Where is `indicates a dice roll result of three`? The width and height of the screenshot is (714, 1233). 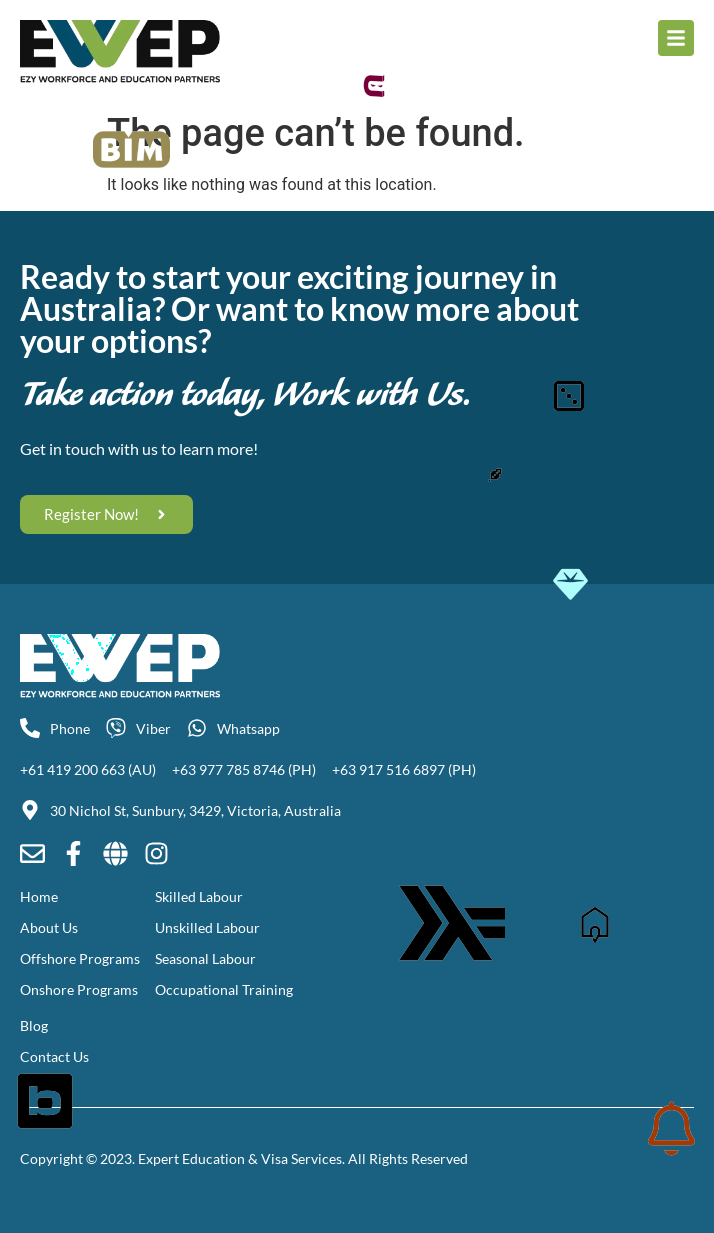 indicates a dice roll result of three is located at coordinates (569, 396).